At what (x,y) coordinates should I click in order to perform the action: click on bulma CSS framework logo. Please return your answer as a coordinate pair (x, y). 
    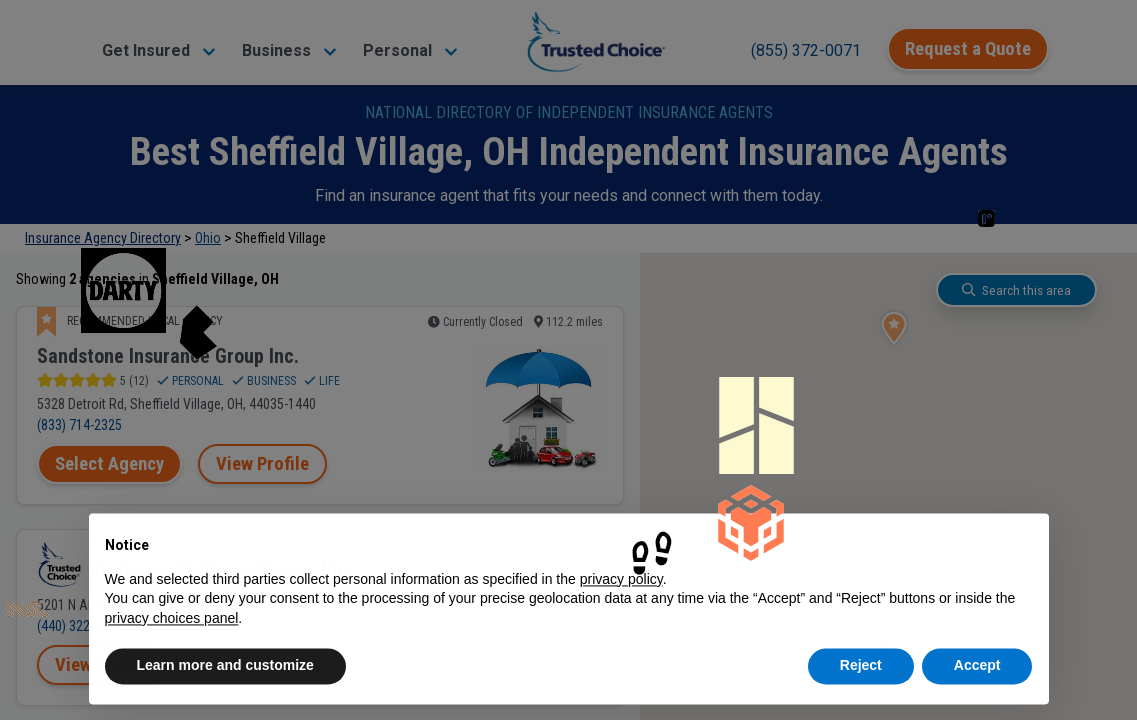
    Looking at the image, I should click on (198, 332).